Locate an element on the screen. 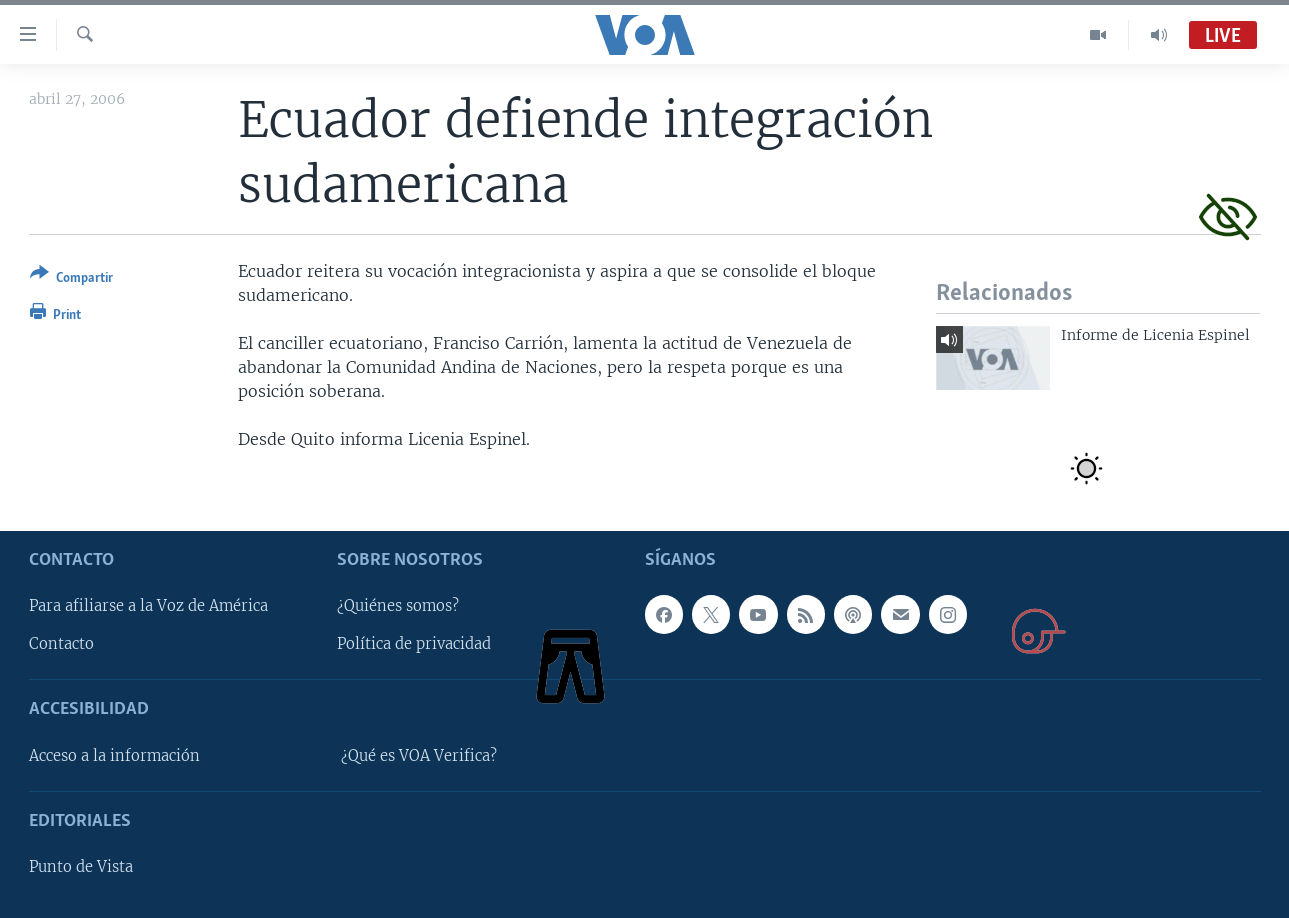  hide password or sensitive content is located at coordinates (1228, 217).